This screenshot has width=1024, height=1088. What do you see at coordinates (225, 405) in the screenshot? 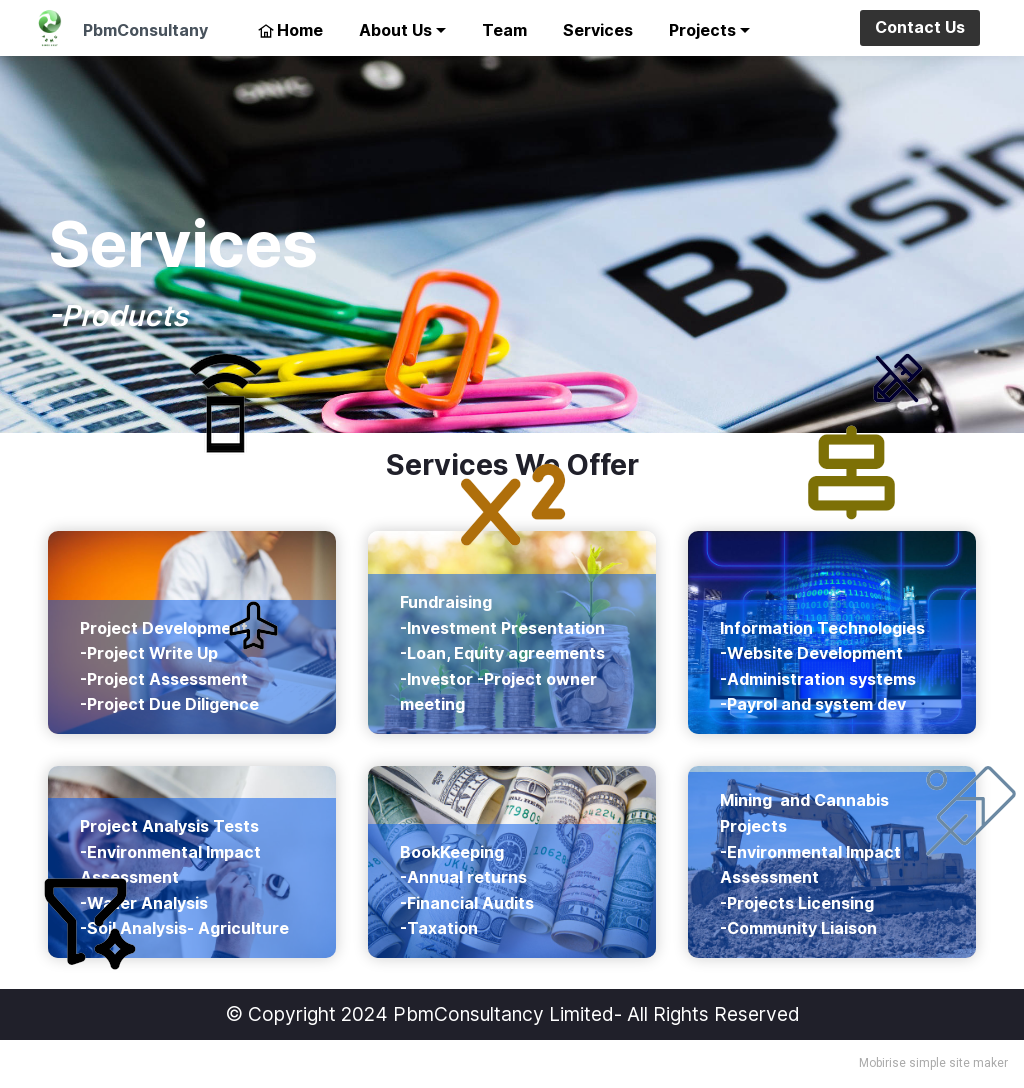
I see `enable speakerphone during a call` at bounding box center [225, 405].